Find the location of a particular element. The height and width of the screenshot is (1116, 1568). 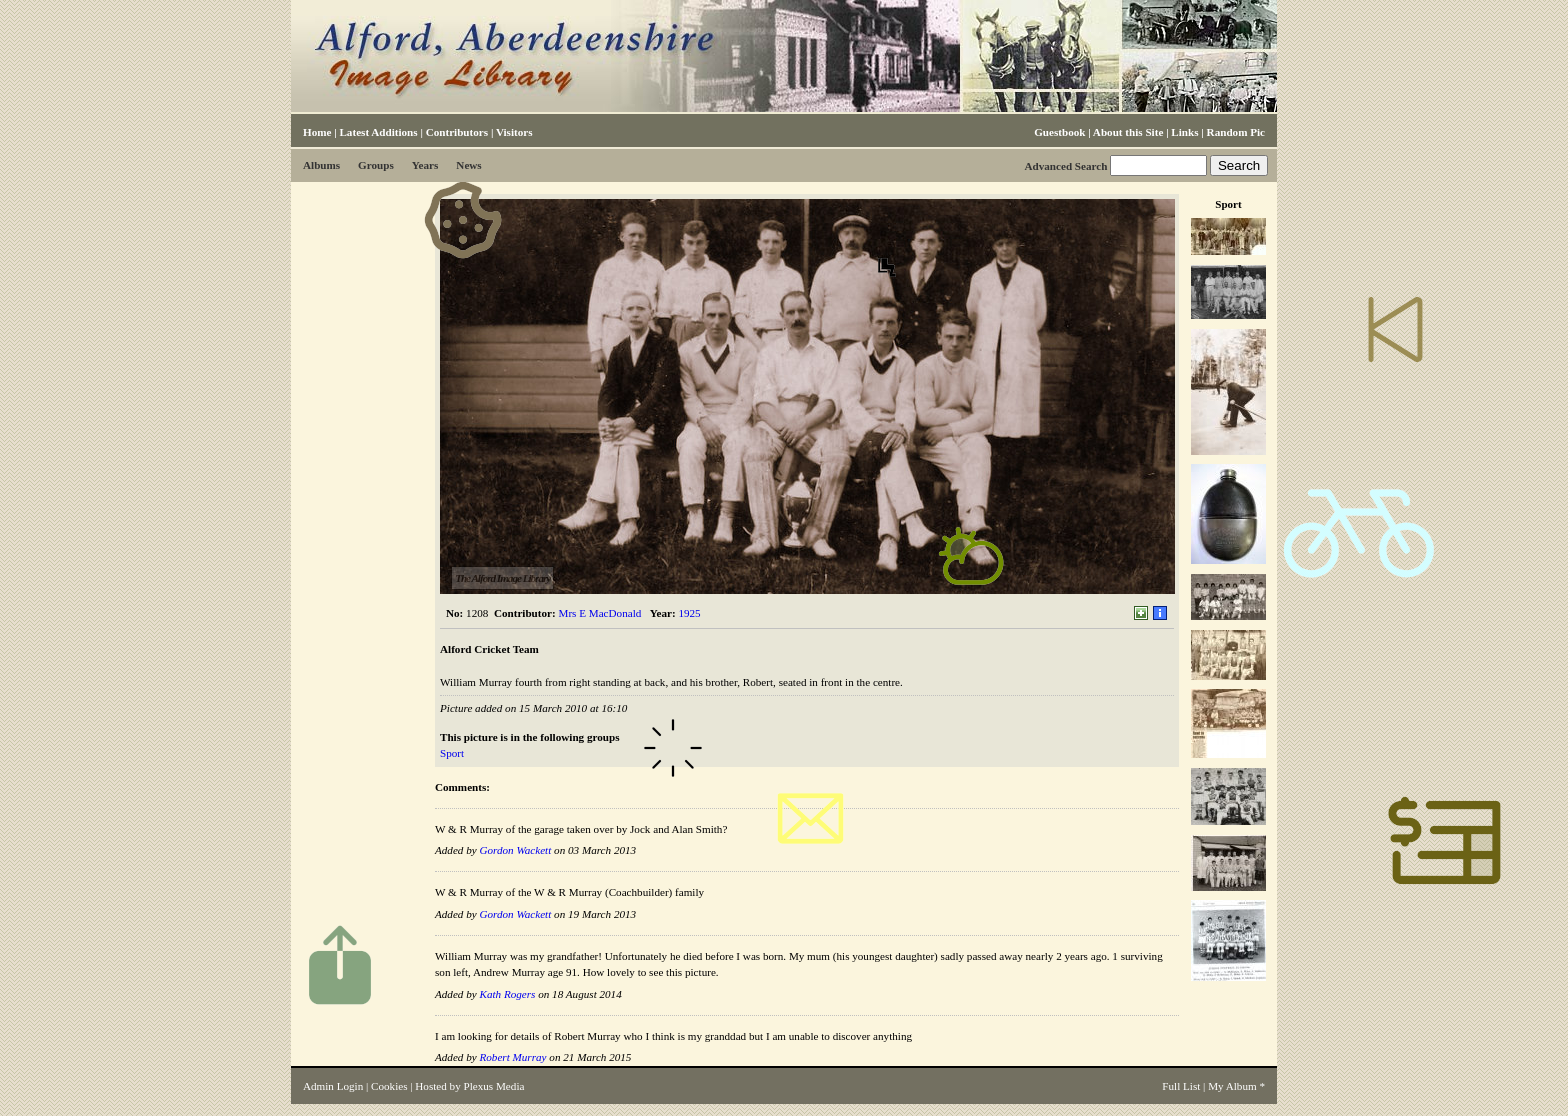

open your email inbox is located at coordinates (810, 818).